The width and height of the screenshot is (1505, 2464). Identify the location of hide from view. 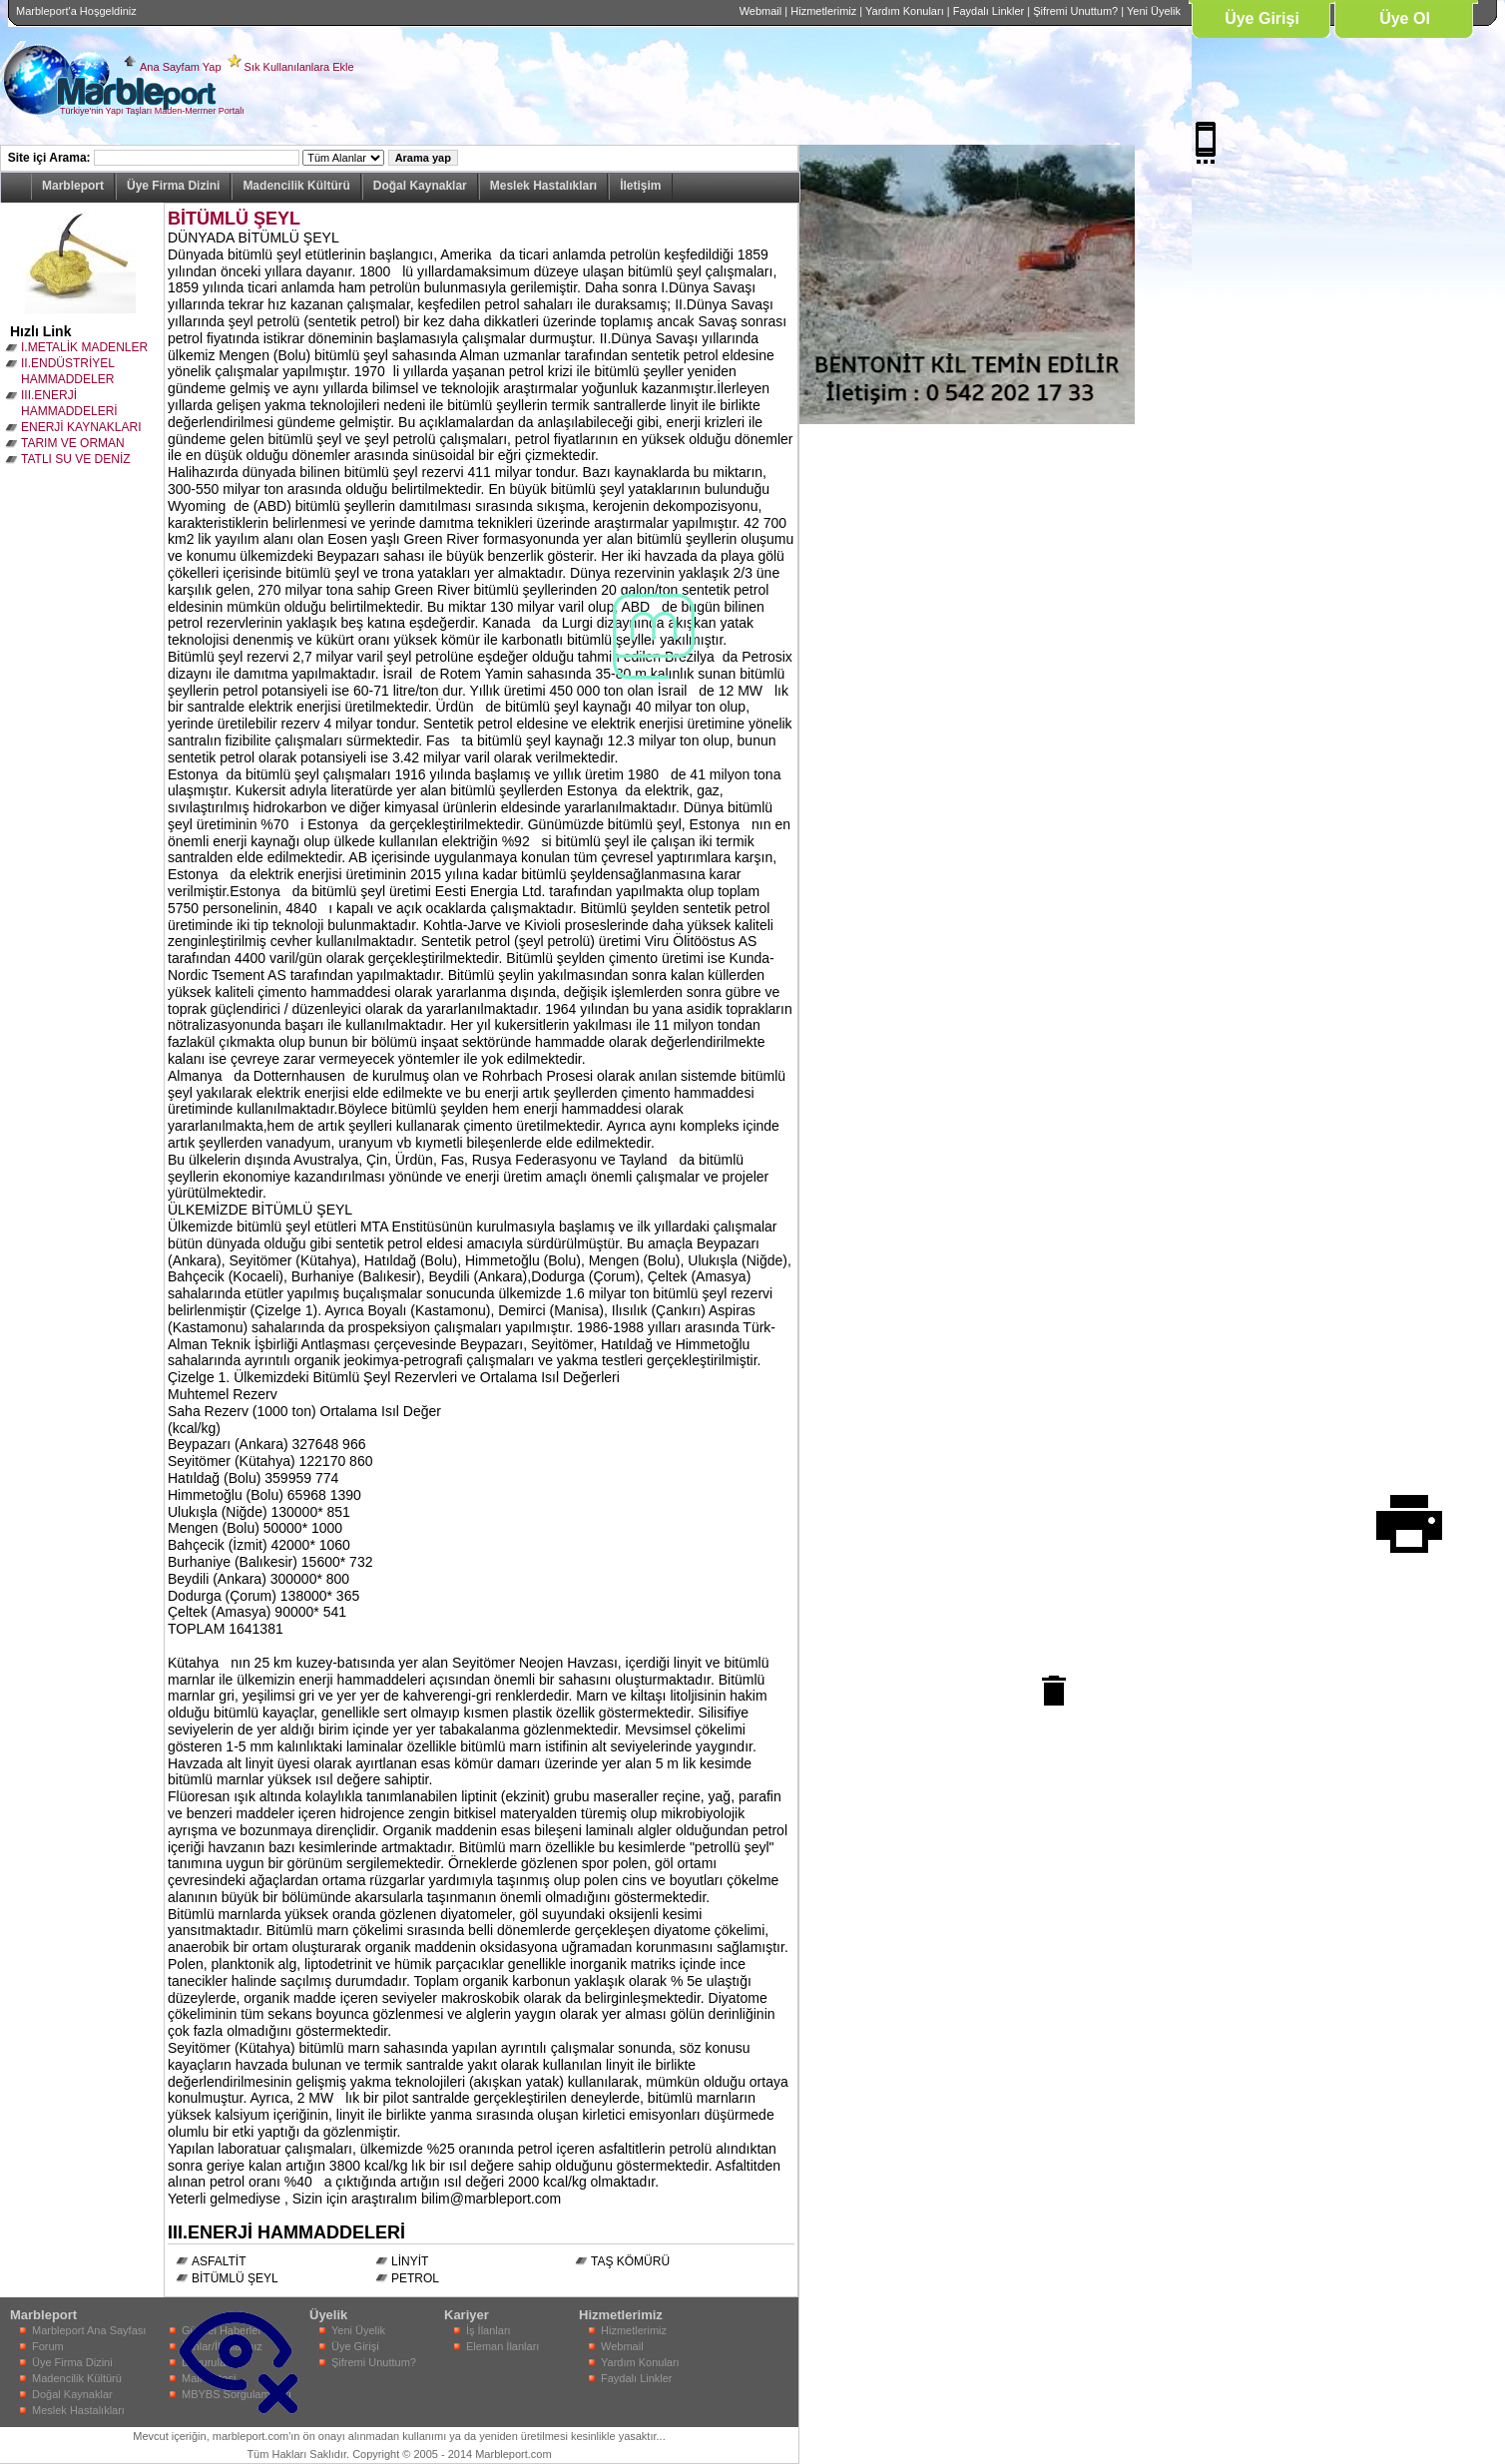
(236, 2351).